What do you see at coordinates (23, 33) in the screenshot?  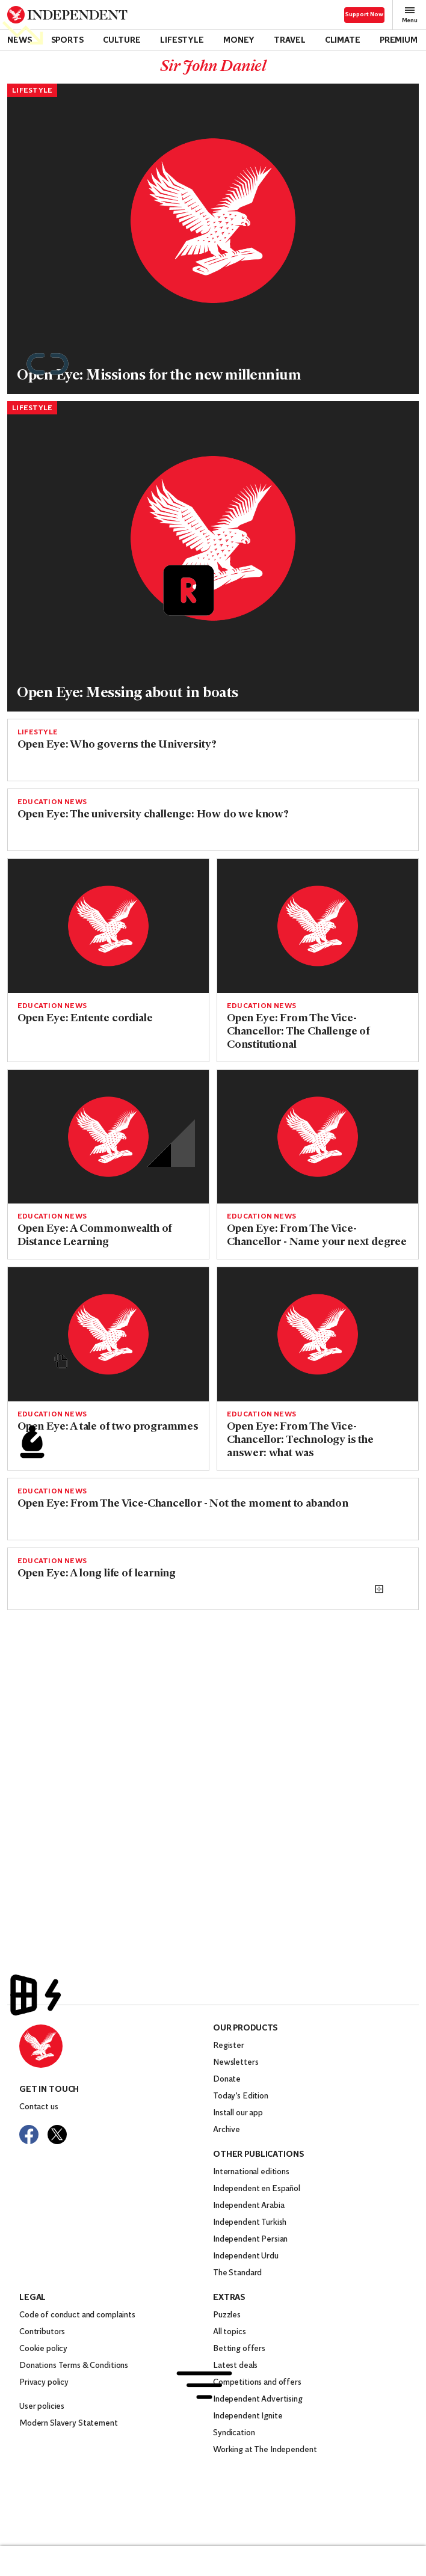 I see `indicates a declining trend or decrease in value` at bounding box center [23, 33].